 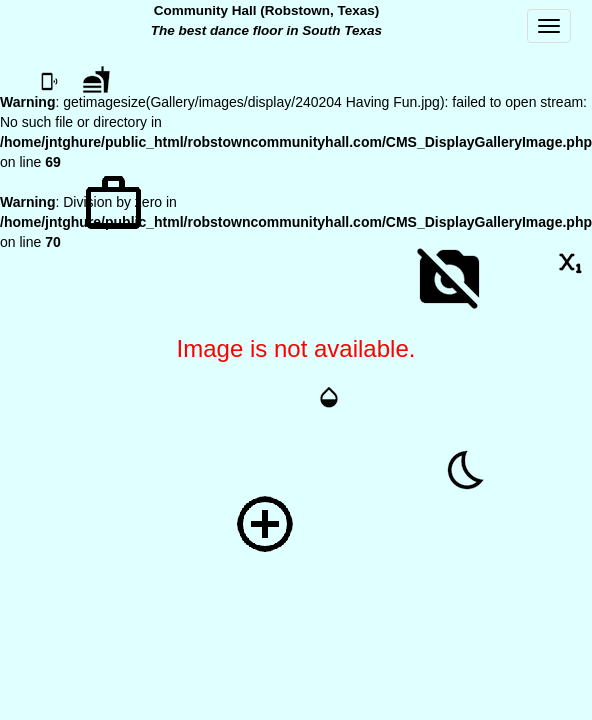 I want to click on format text as subscript, so click(x=569, y=262).